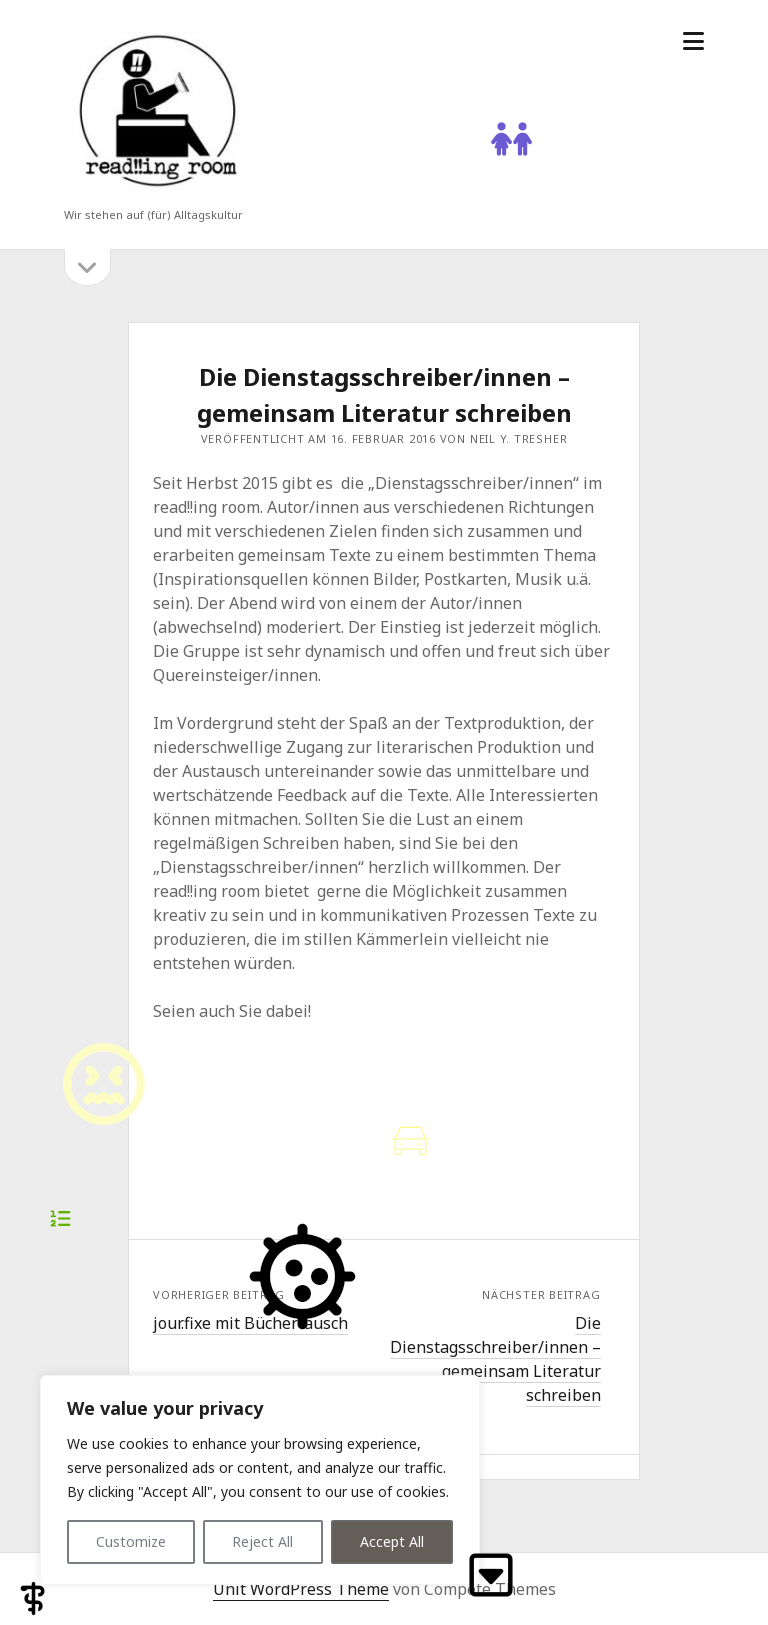  Describe the element at coordinates (33, 1598) in the screenshot. I see `access medical or healthcare services` at that location.